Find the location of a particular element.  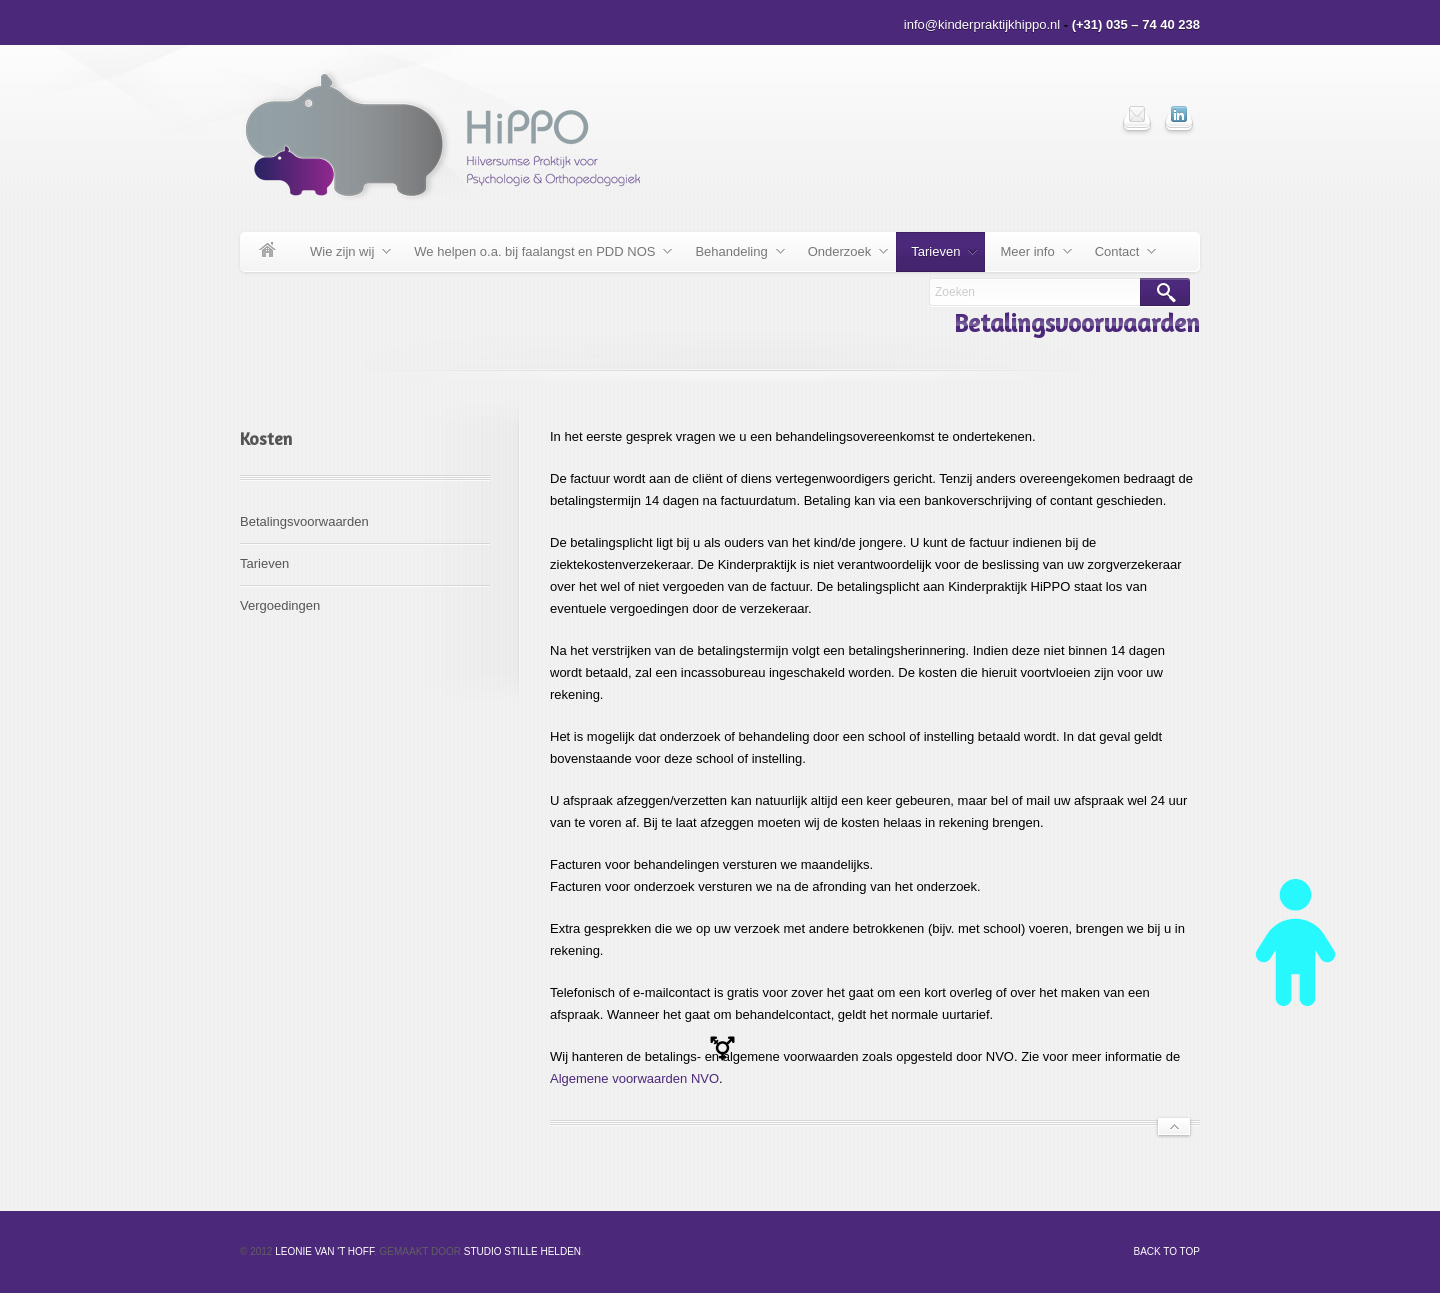

indicates transgender identity or gender diversity is located at coordinates (722, 1048).